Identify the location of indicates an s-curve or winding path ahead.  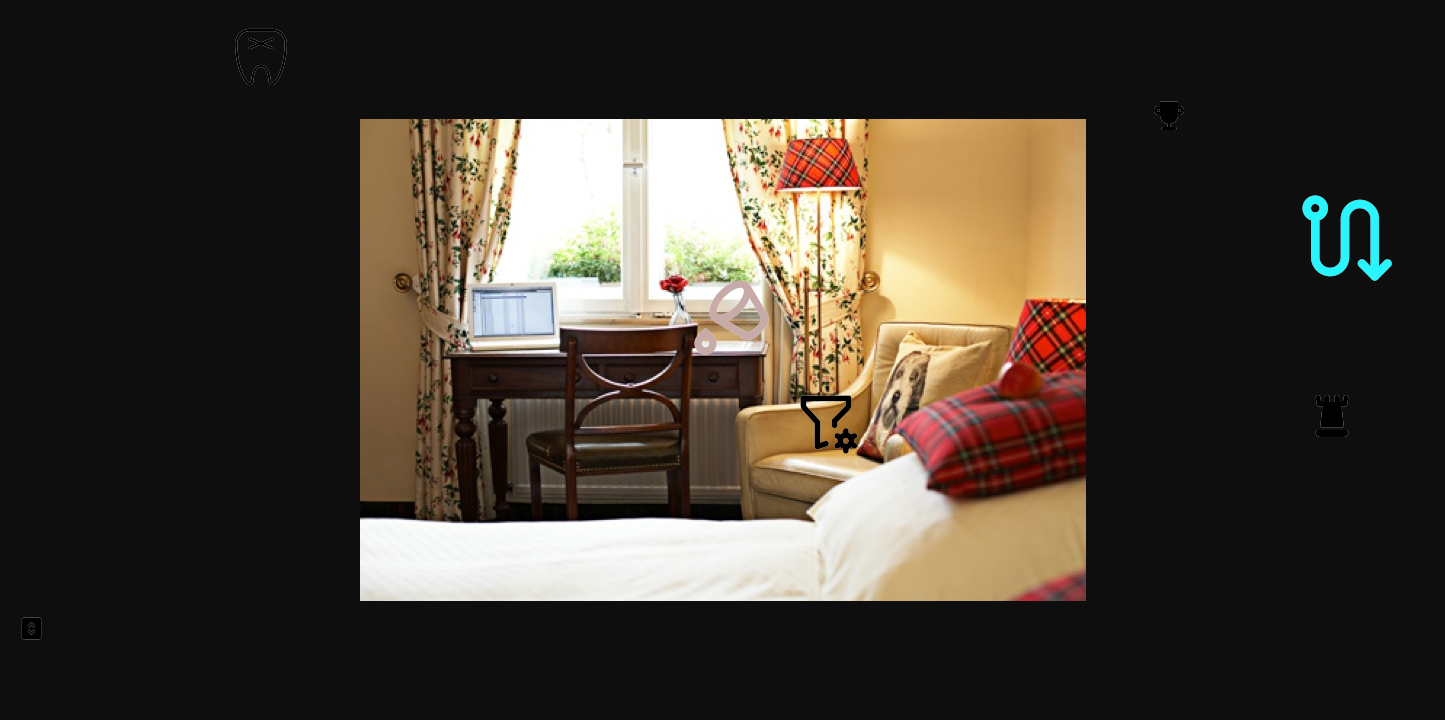
(1345, 238).